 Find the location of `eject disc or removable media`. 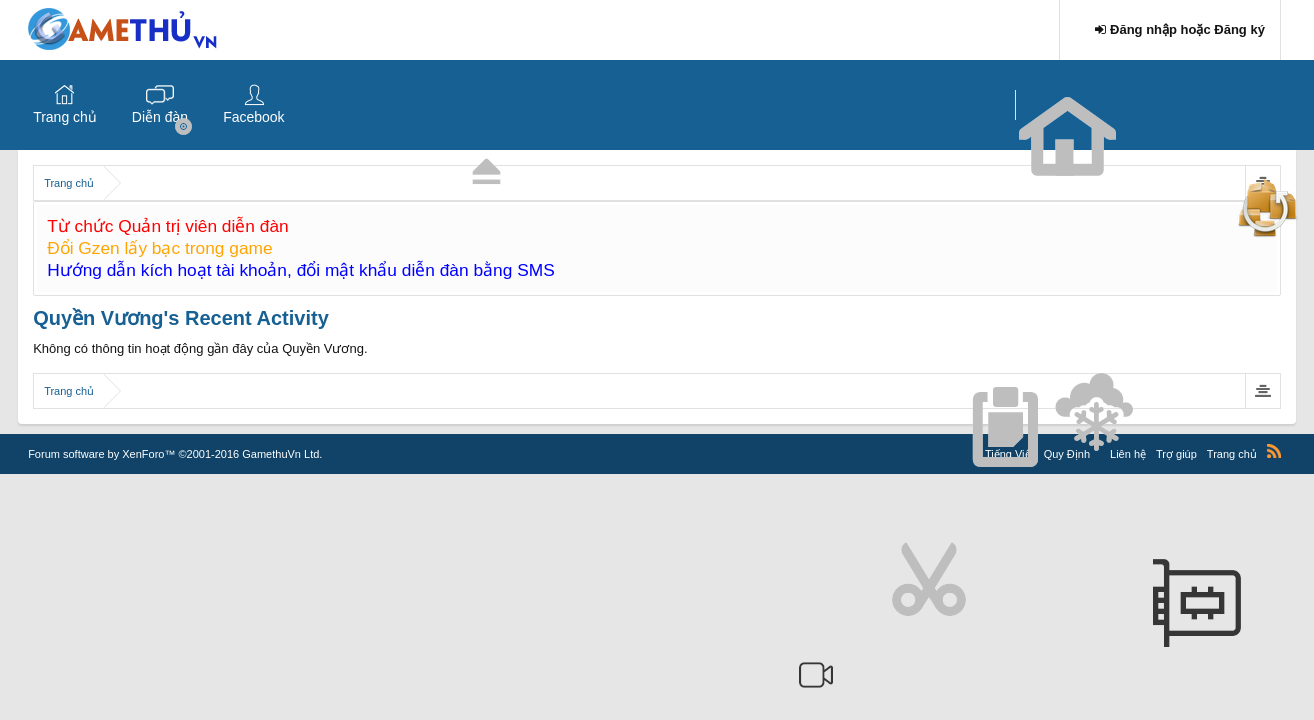

eject disc or removable media is located at coordinates (486, 172).